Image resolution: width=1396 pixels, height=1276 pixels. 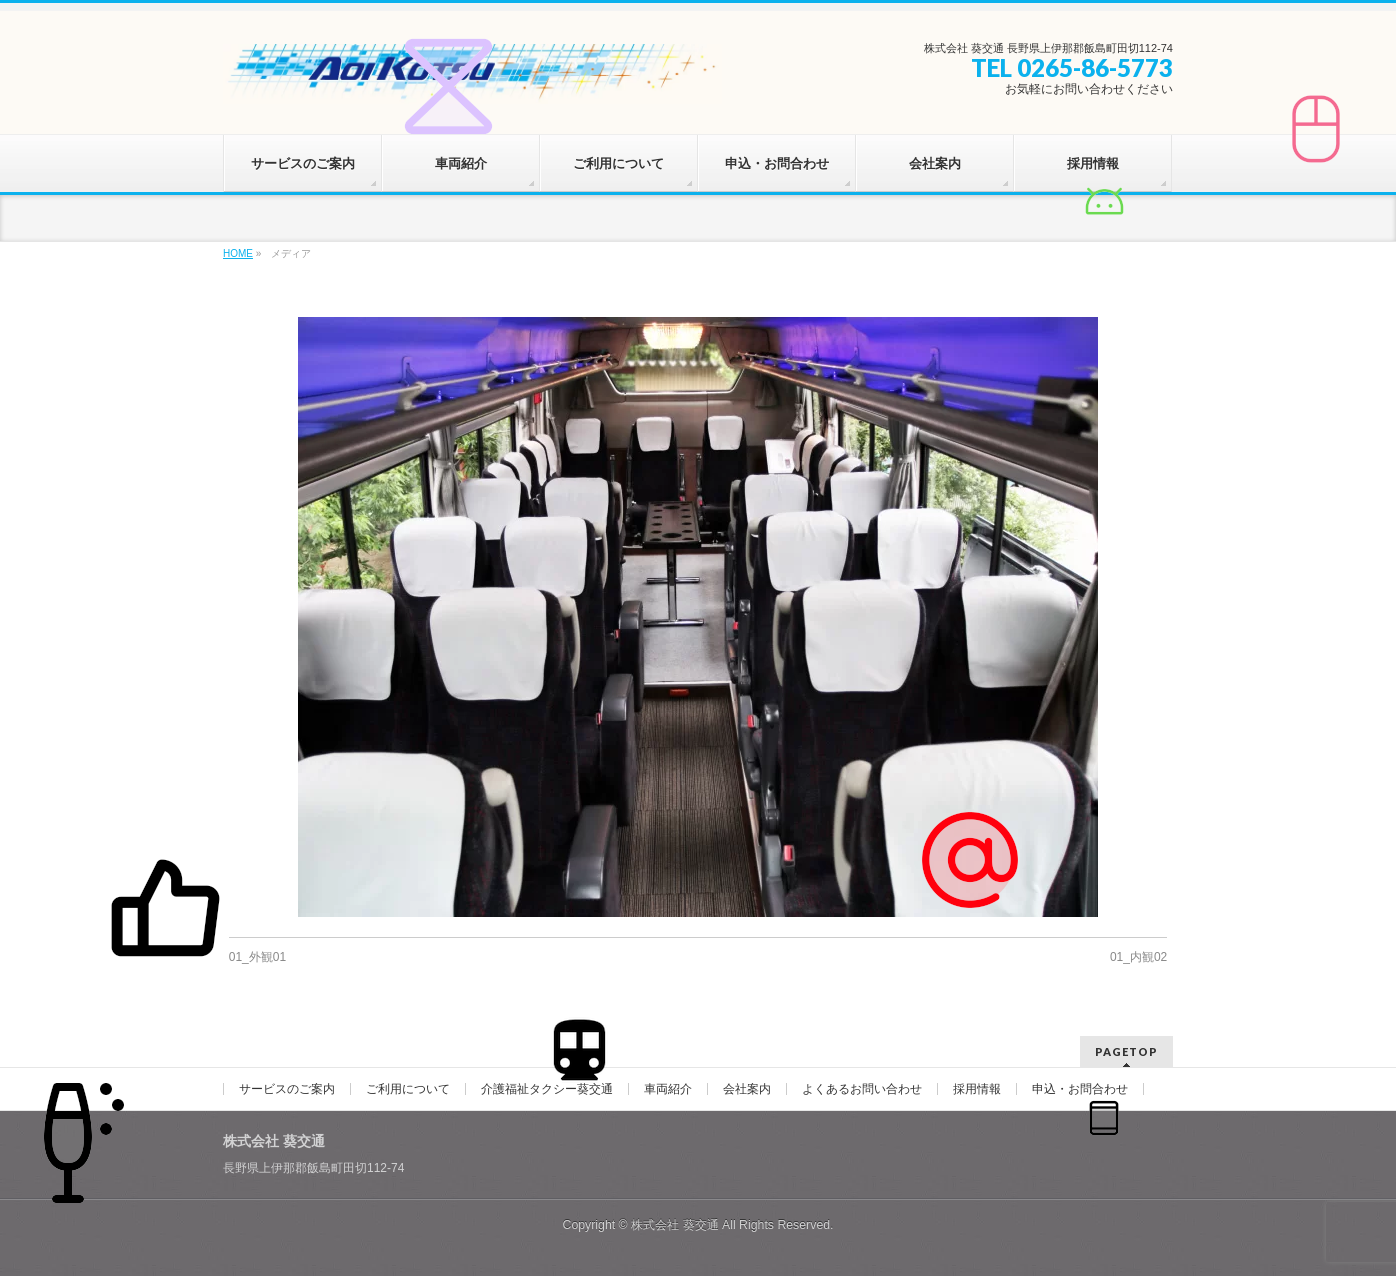 I want to click on celebrate an achievement or milestone, so click(x=72, y=1143).